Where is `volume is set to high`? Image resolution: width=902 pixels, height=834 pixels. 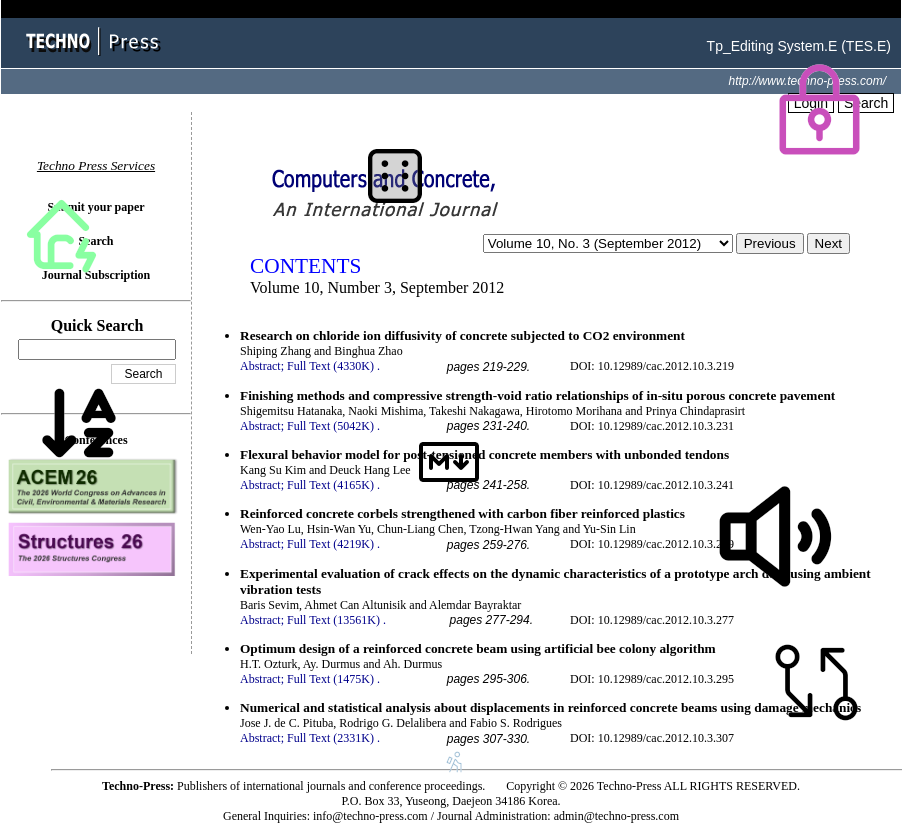 volume is set to high is located at coordinates (773, 536).